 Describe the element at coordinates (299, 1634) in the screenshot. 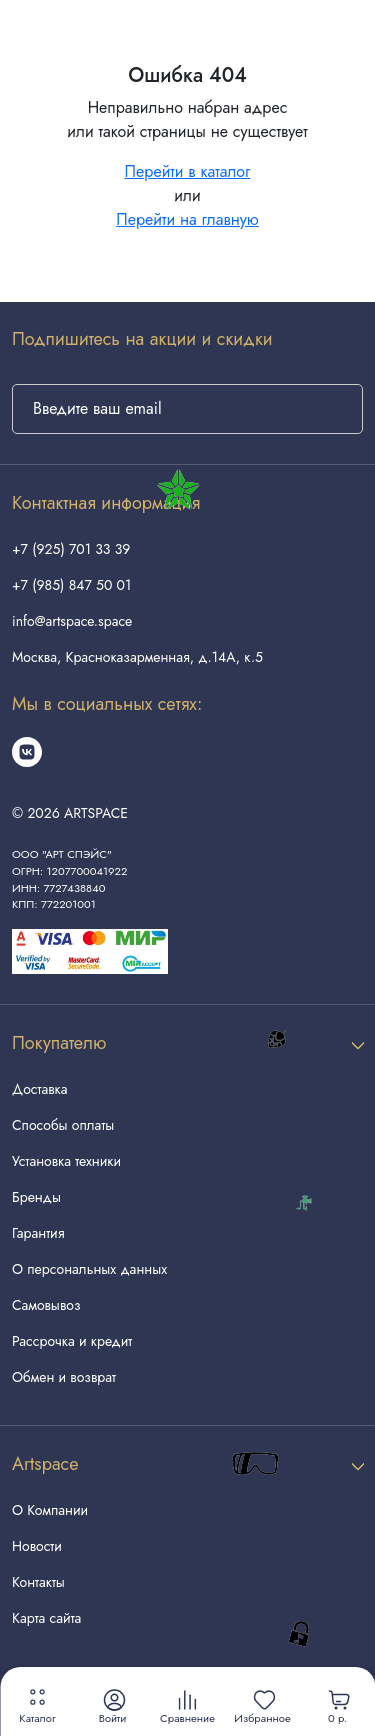

I see `mute or silence audio notifications` at that location.